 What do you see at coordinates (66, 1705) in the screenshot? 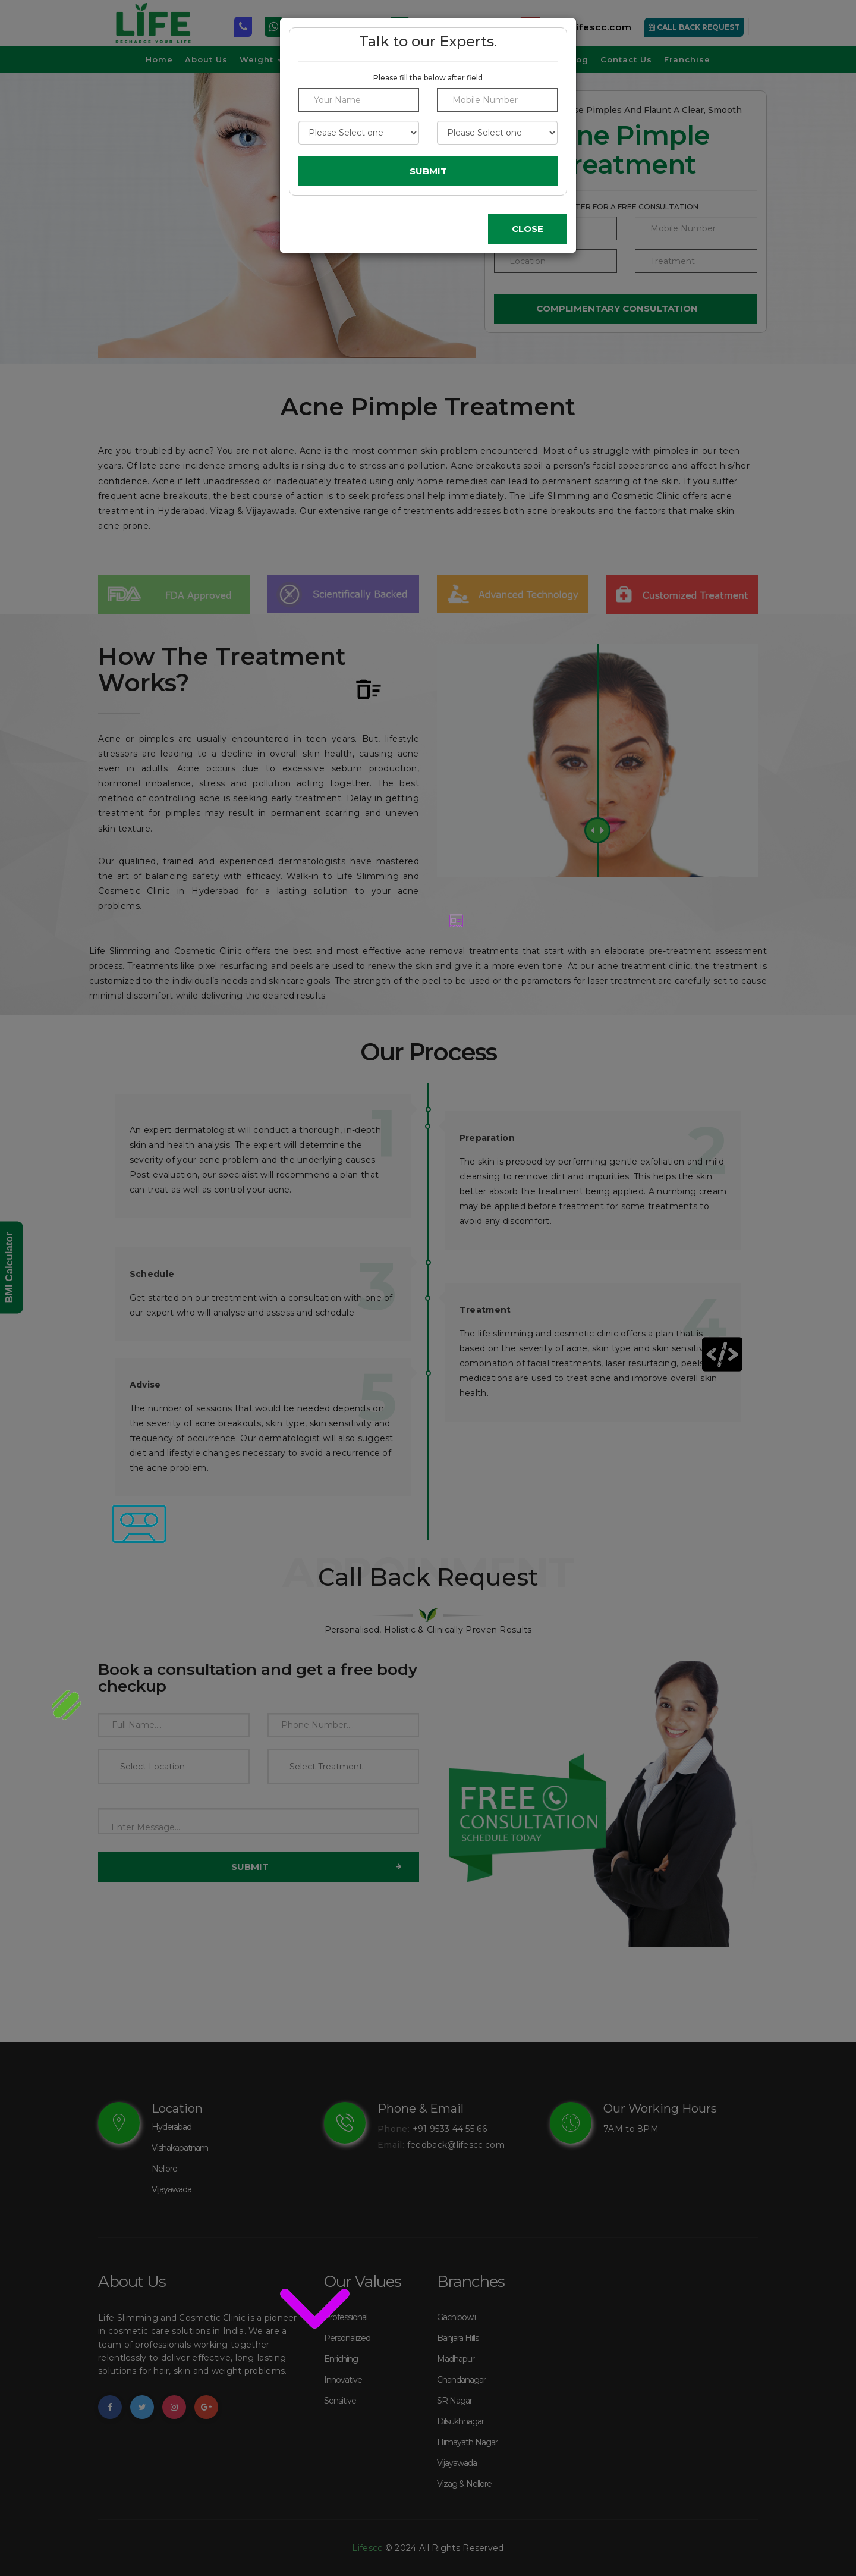
I see `food category or restaurant section` at bounding box center [66, 1705].